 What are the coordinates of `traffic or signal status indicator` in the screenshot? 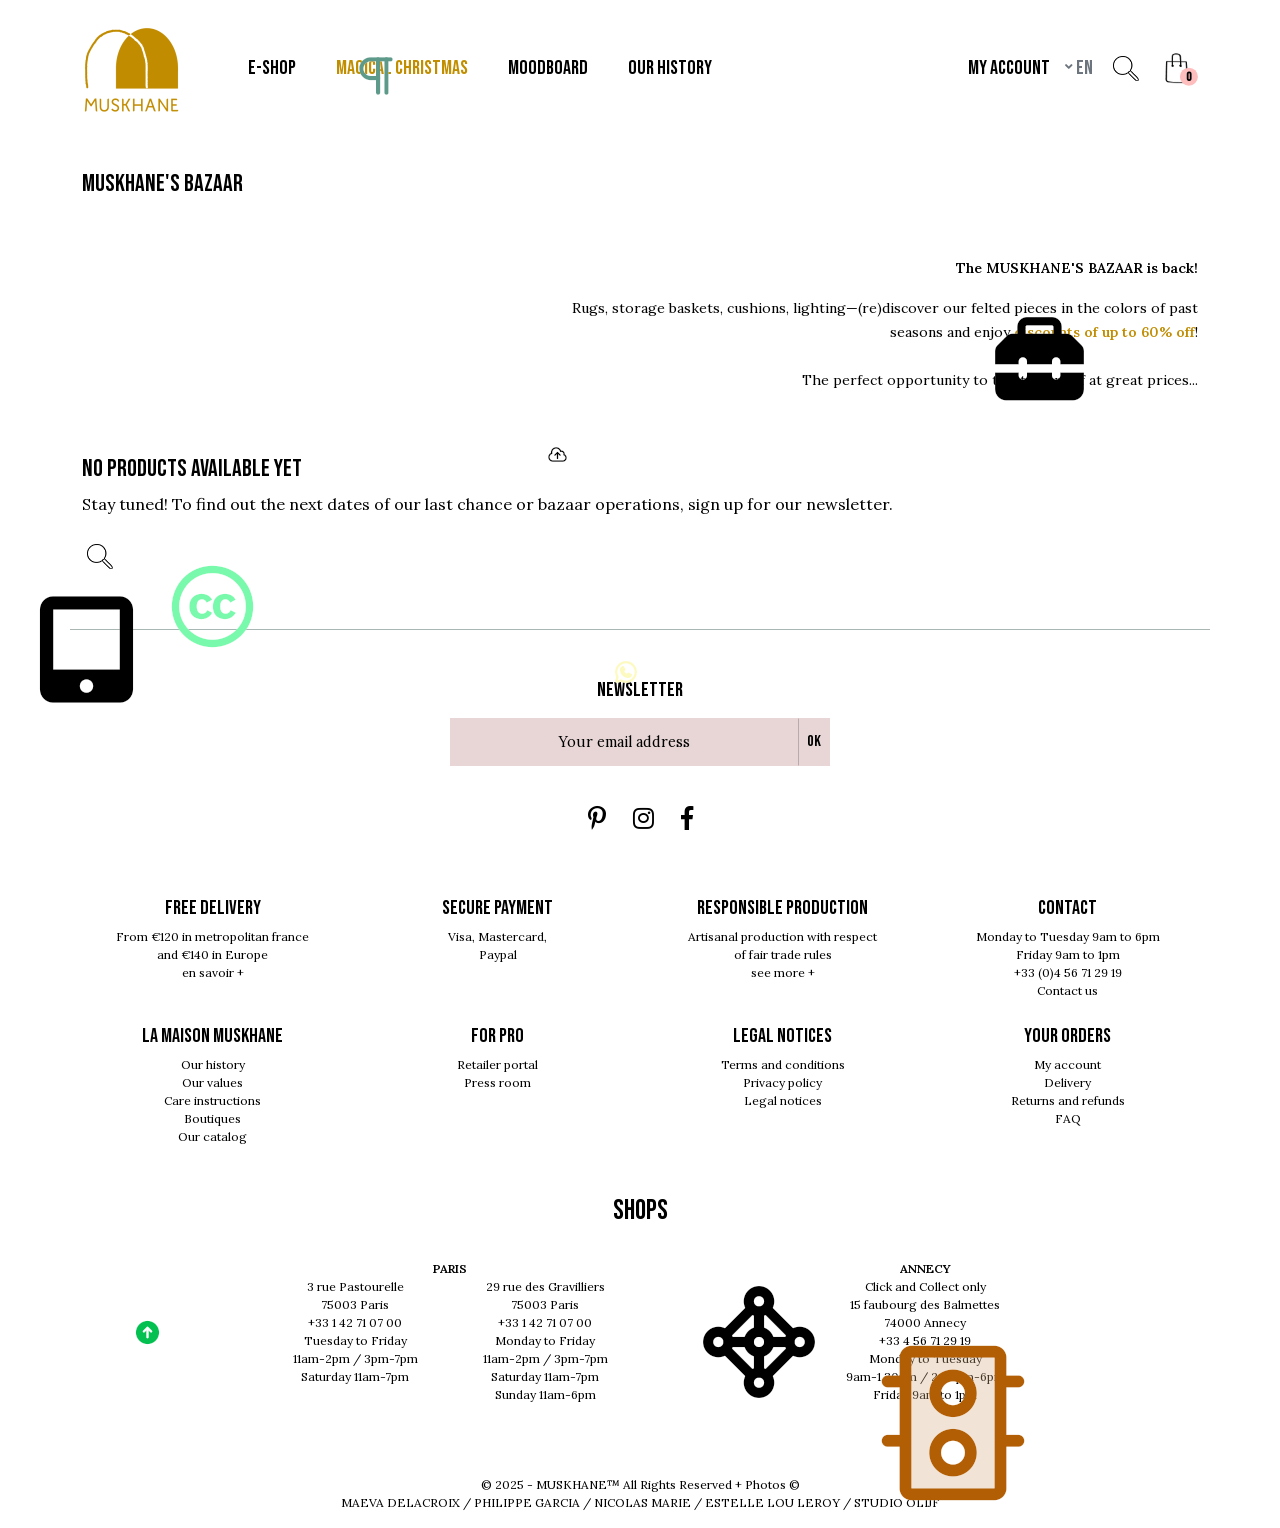 It's located at (953, 1423).